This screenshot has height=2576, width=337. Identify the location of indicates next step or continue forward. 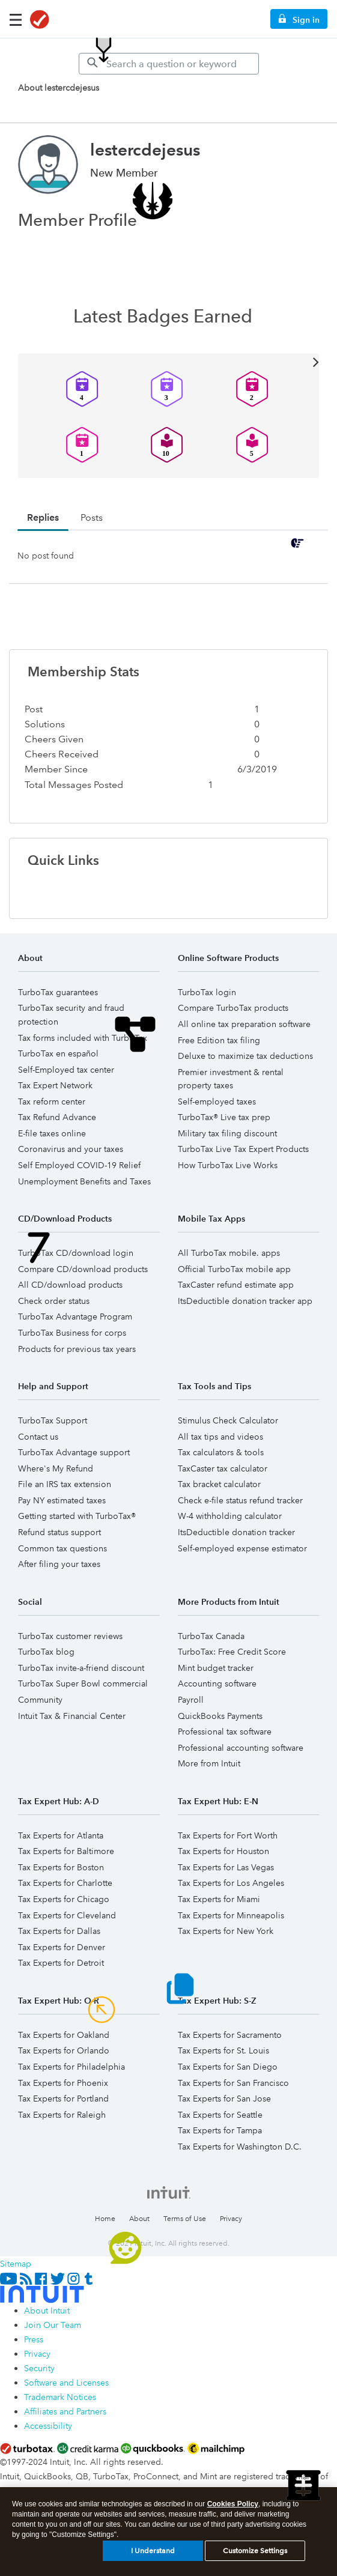
(297, 543).